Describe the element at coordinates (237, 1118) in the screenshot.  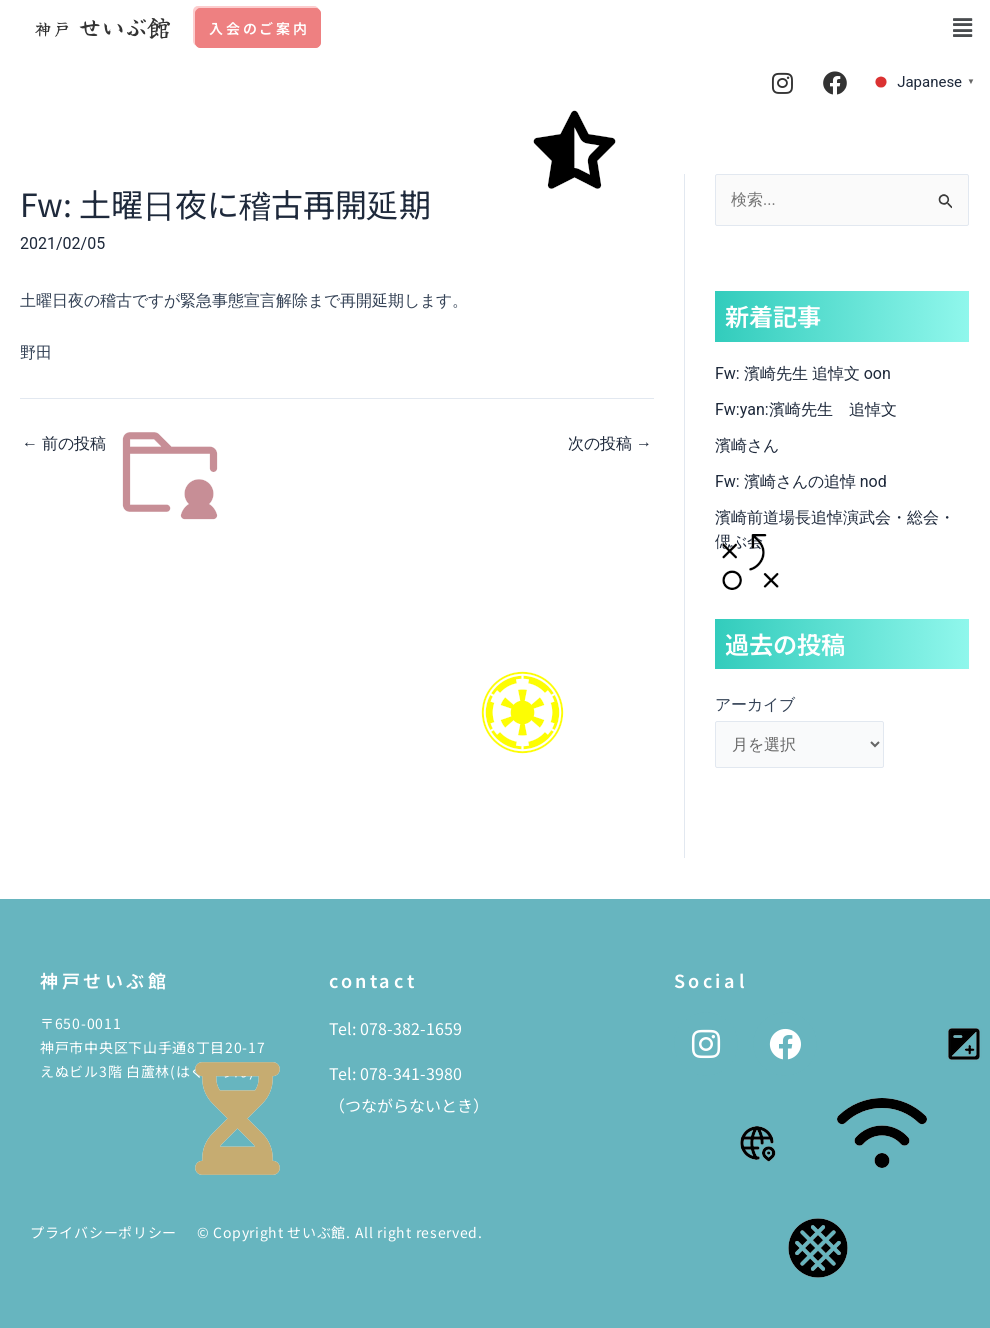
I see `indicates a process is in progress or loading` at that location.